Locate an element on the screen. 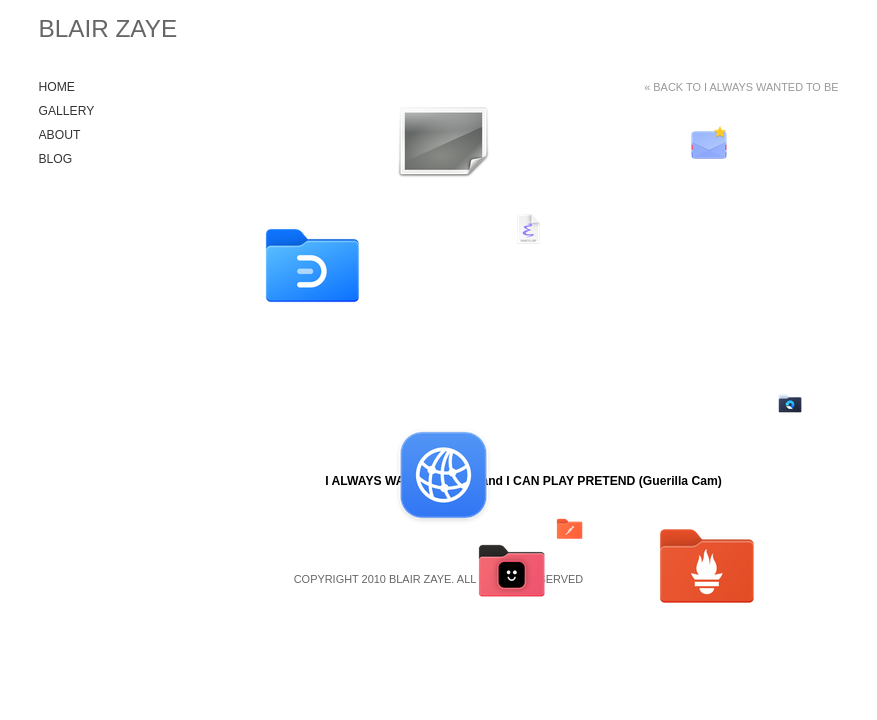 This screenshot has height=720, width=877. manage web apps and browser-based applications is located at coordinates (443, 476).